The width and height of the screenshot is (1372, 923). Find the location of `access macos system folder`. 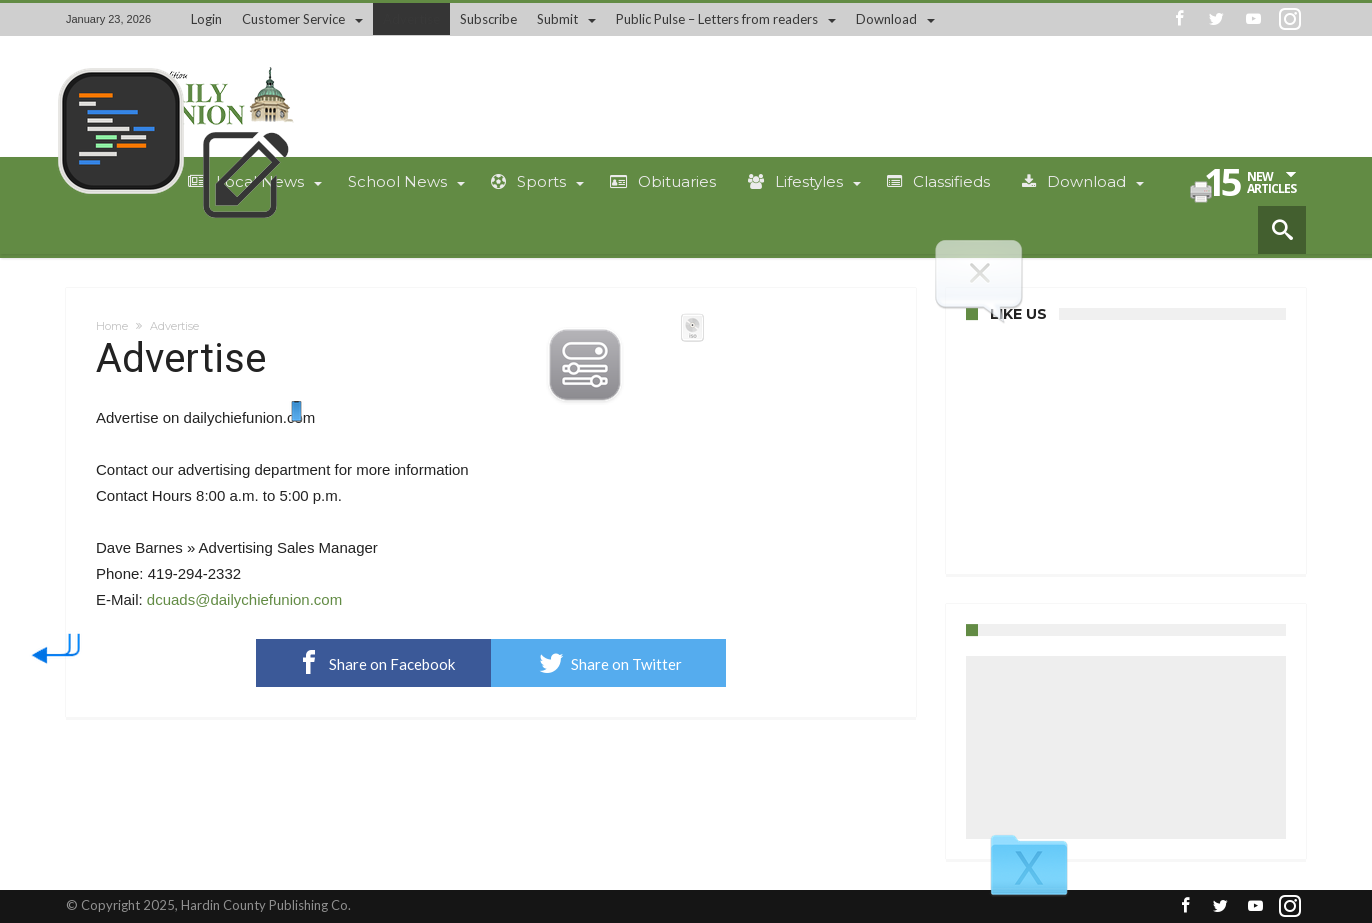

access macos system folder is located at coordinates (1029, 865).